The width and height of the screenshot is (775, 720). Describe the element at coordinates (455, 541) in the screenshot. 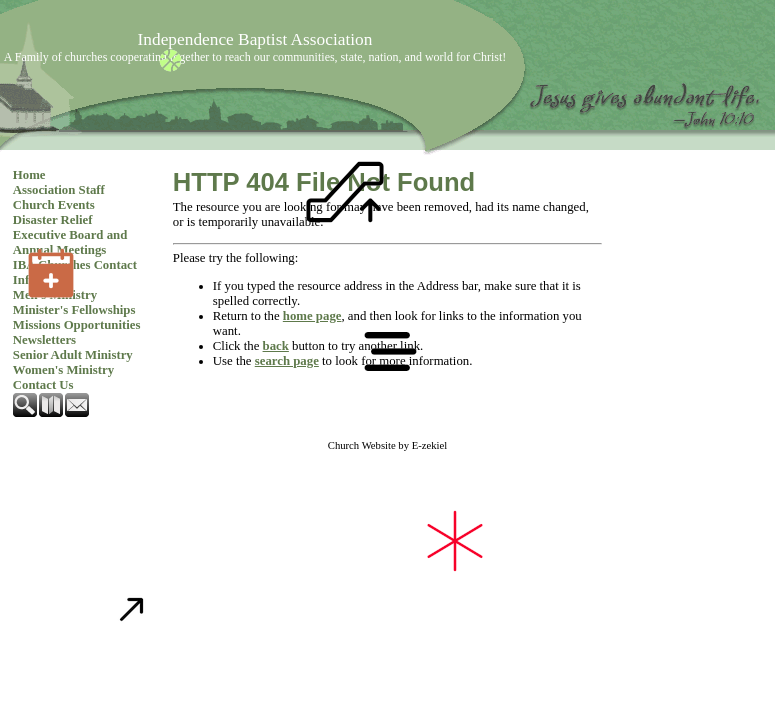

I see `indicates a required field in a form` at that location.